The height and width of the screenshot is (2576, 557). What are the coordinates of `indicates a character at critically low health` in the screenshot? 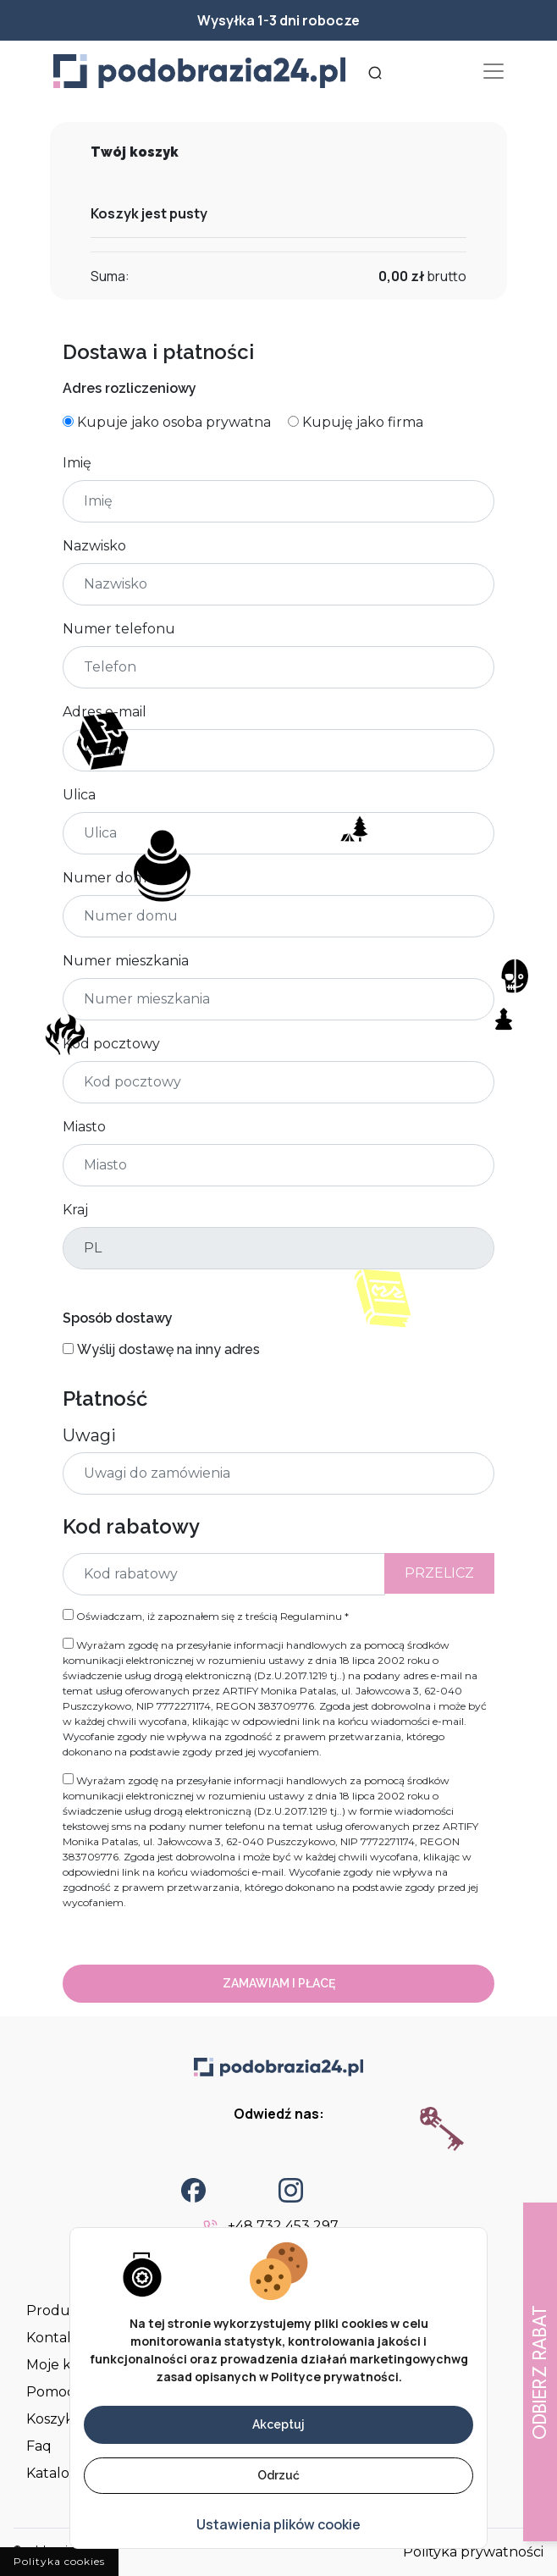 It's located at (515, 976).